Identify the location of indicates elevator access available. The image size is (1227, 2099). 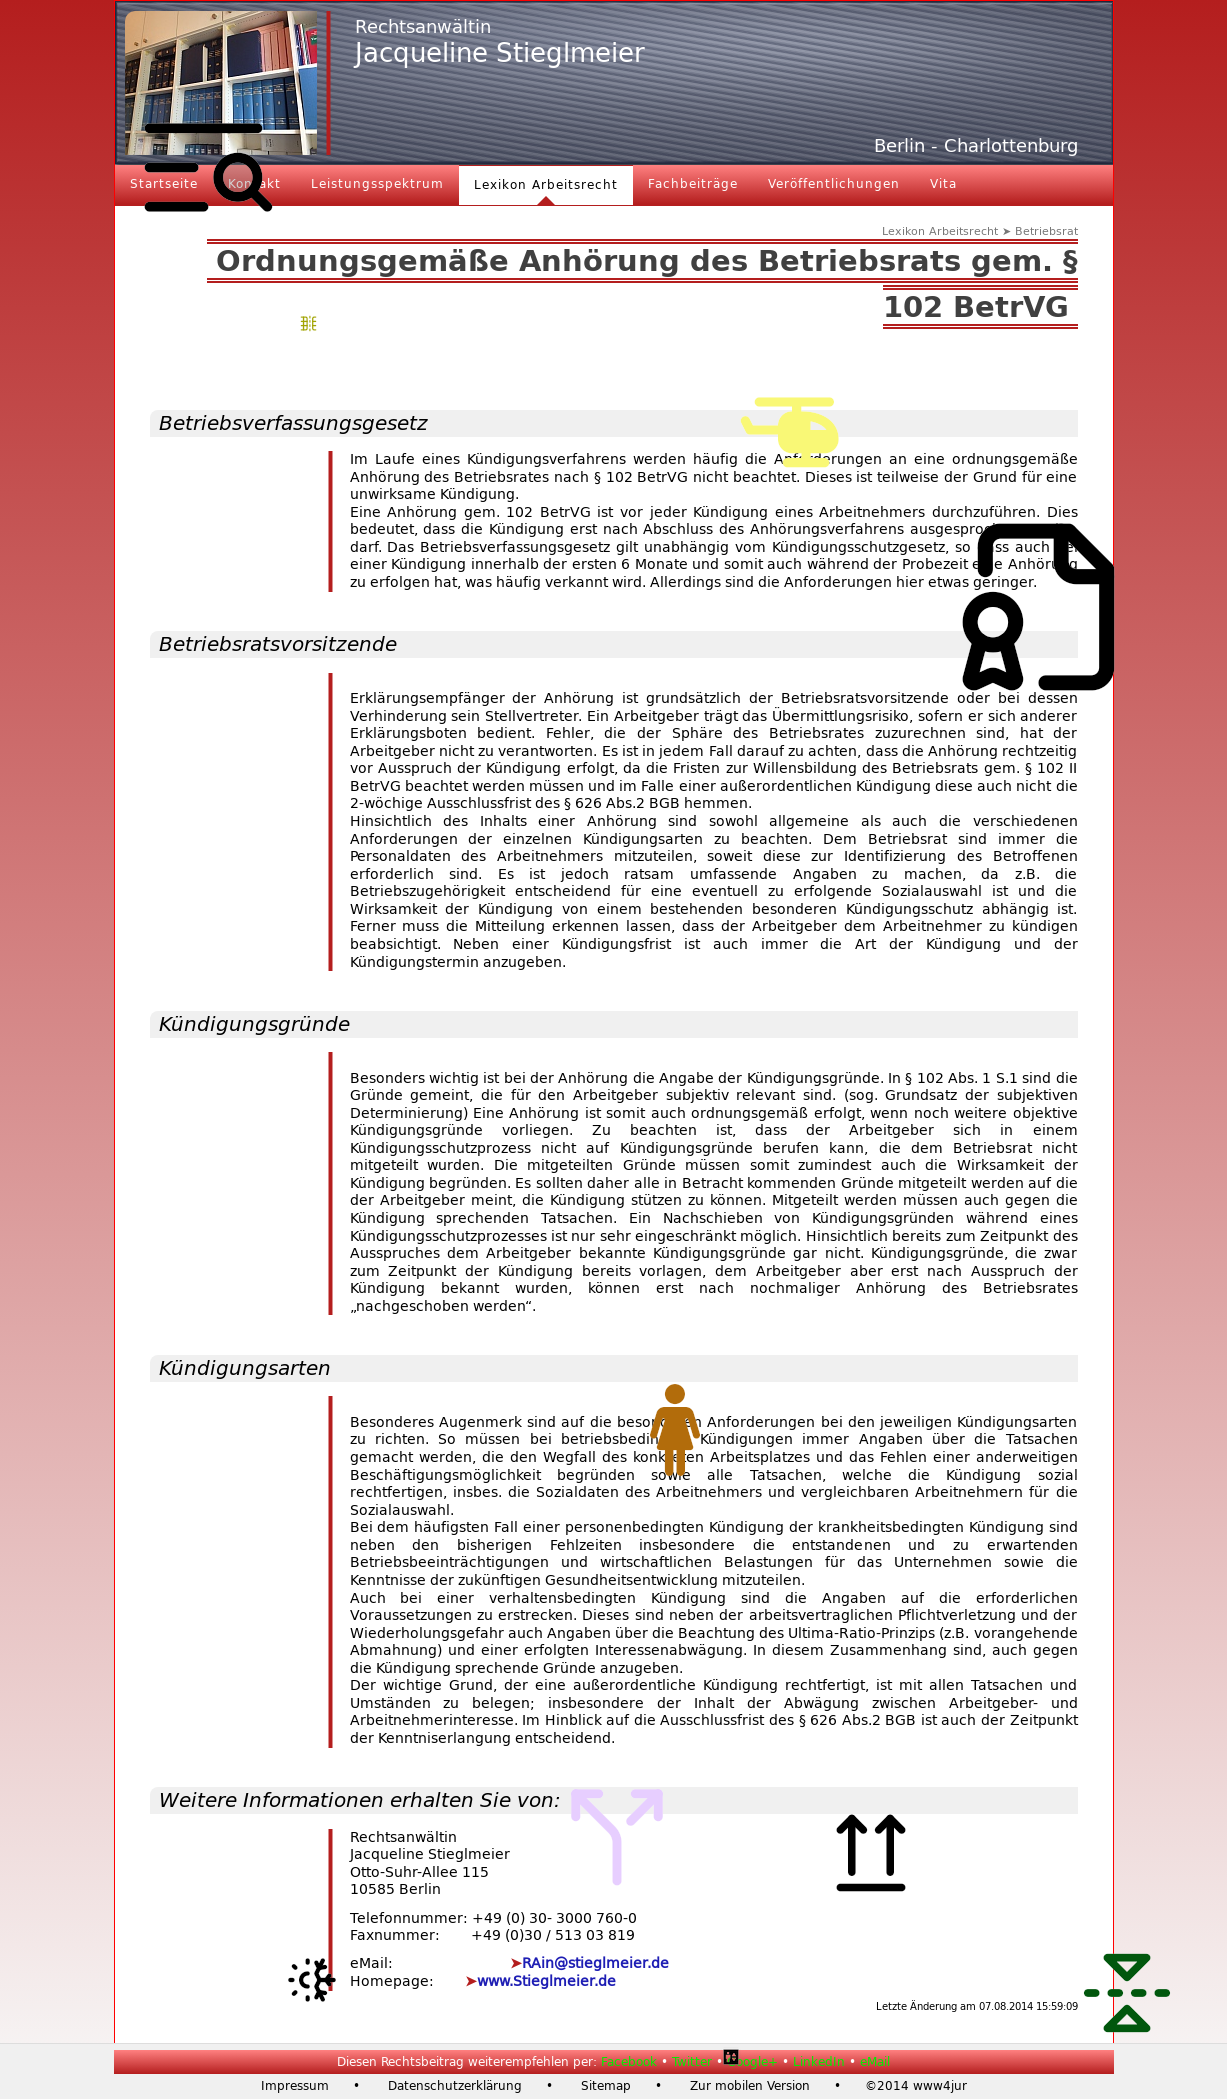
(731, 2057).